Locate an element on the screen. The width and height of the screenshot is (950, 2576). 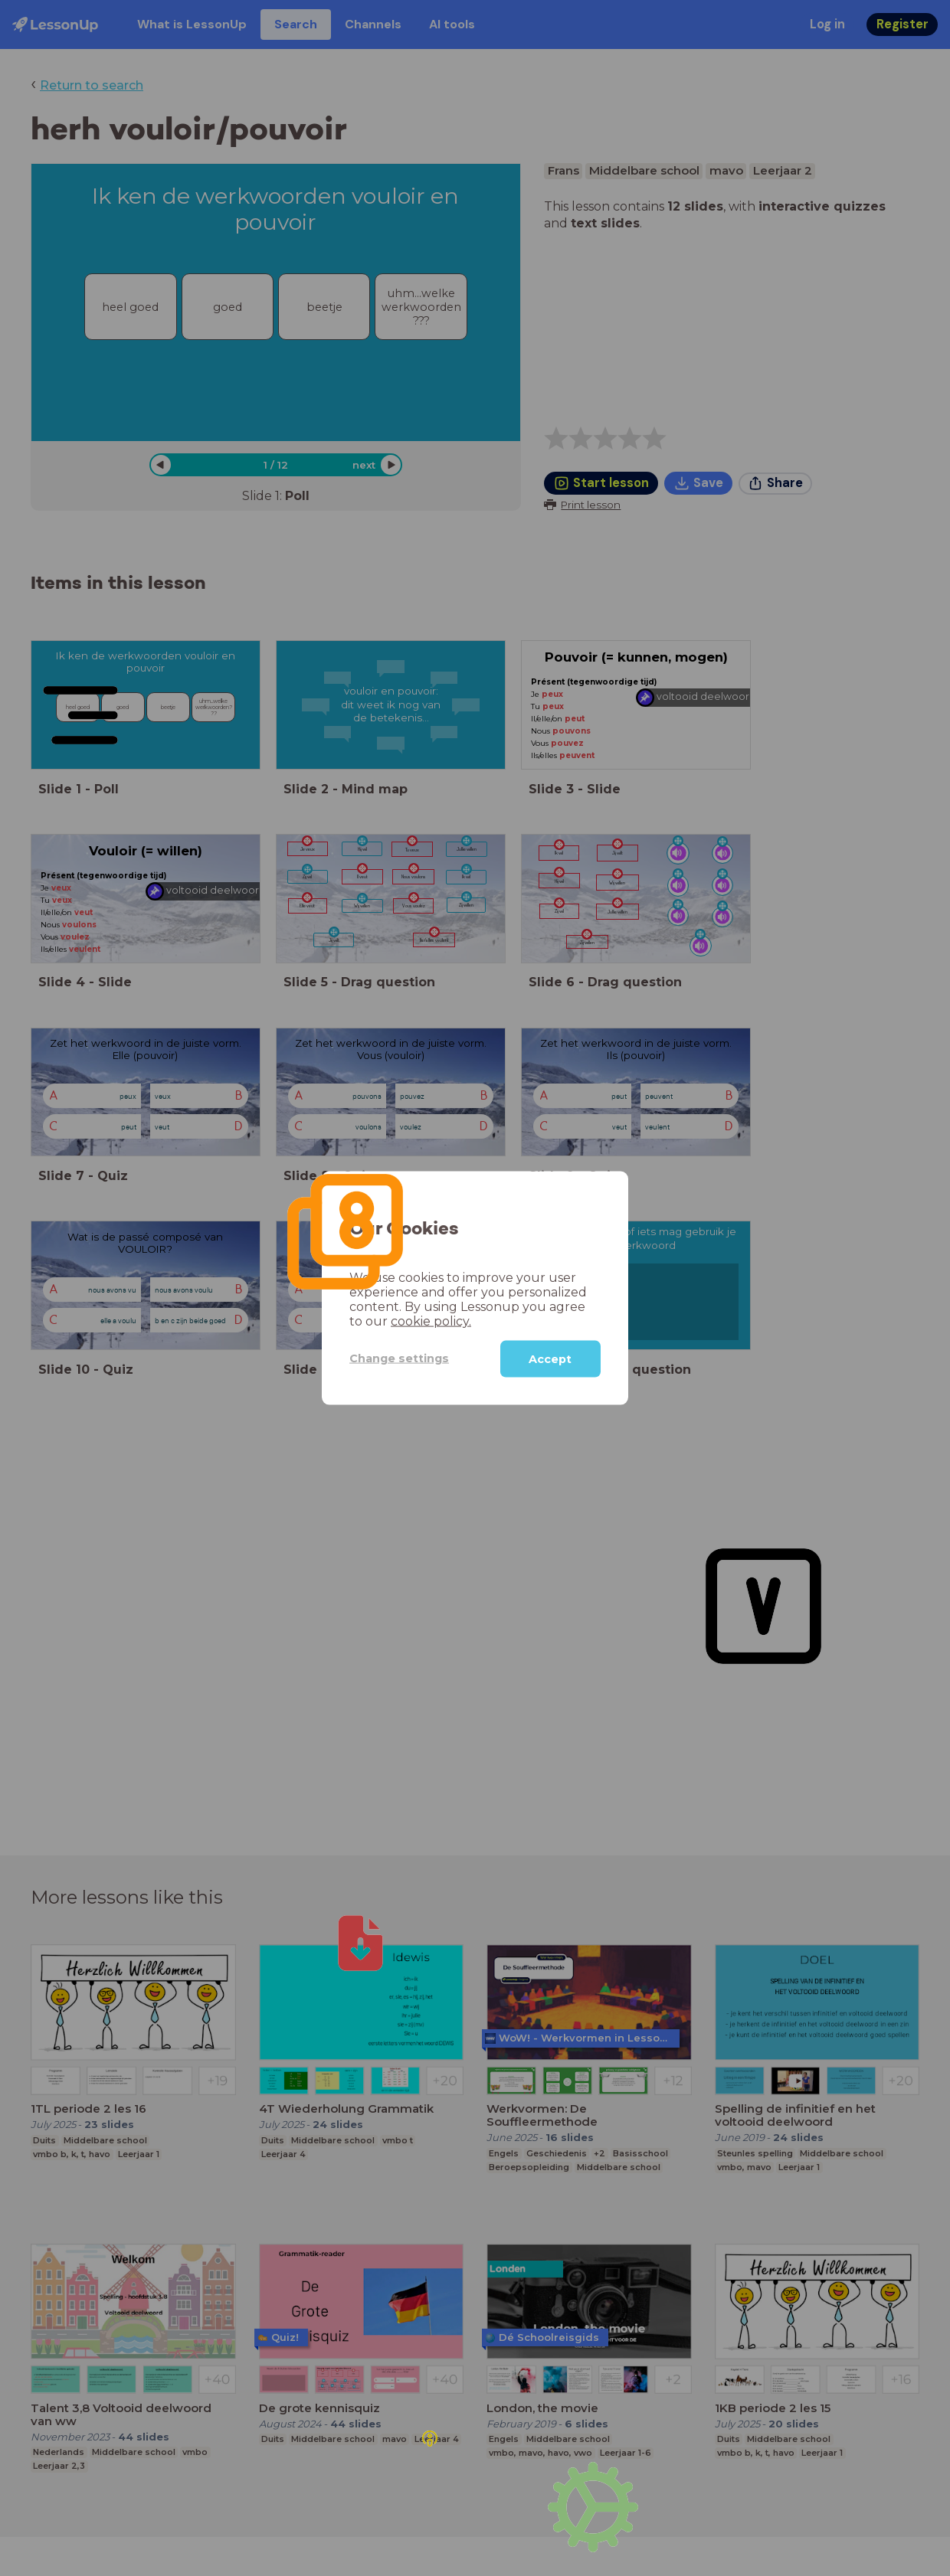
view item 8 in a collection is located at coordinates (345, 1231).